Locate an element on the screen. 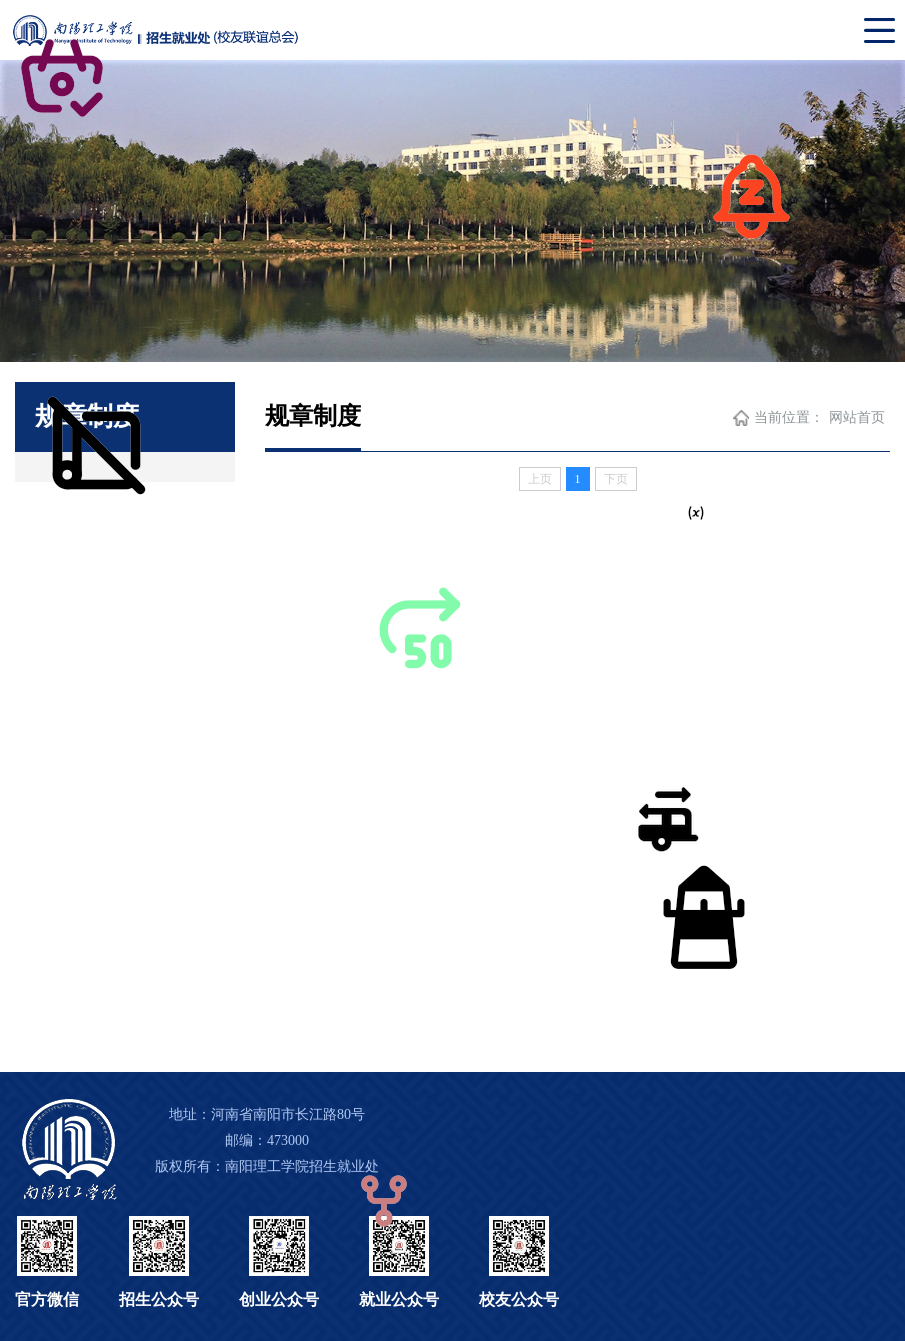  represents a variable or dynamic value in code is located at coordinates (696, 513).